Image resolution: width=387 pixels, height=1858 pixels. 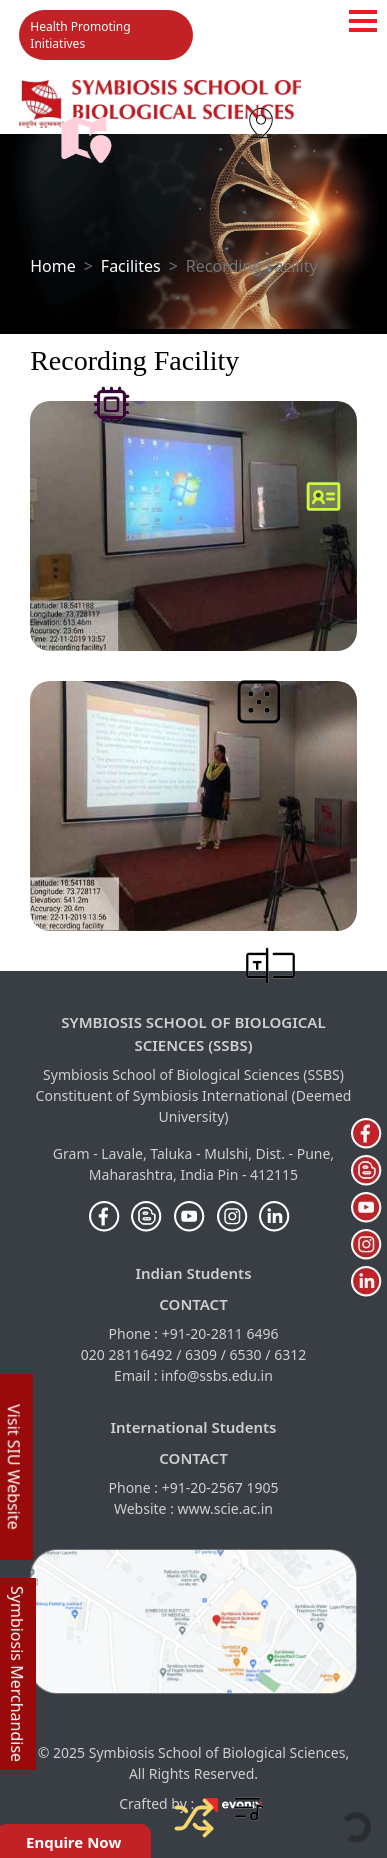 I want to click on roll dice or generate random number, so click(x=259, y=702).